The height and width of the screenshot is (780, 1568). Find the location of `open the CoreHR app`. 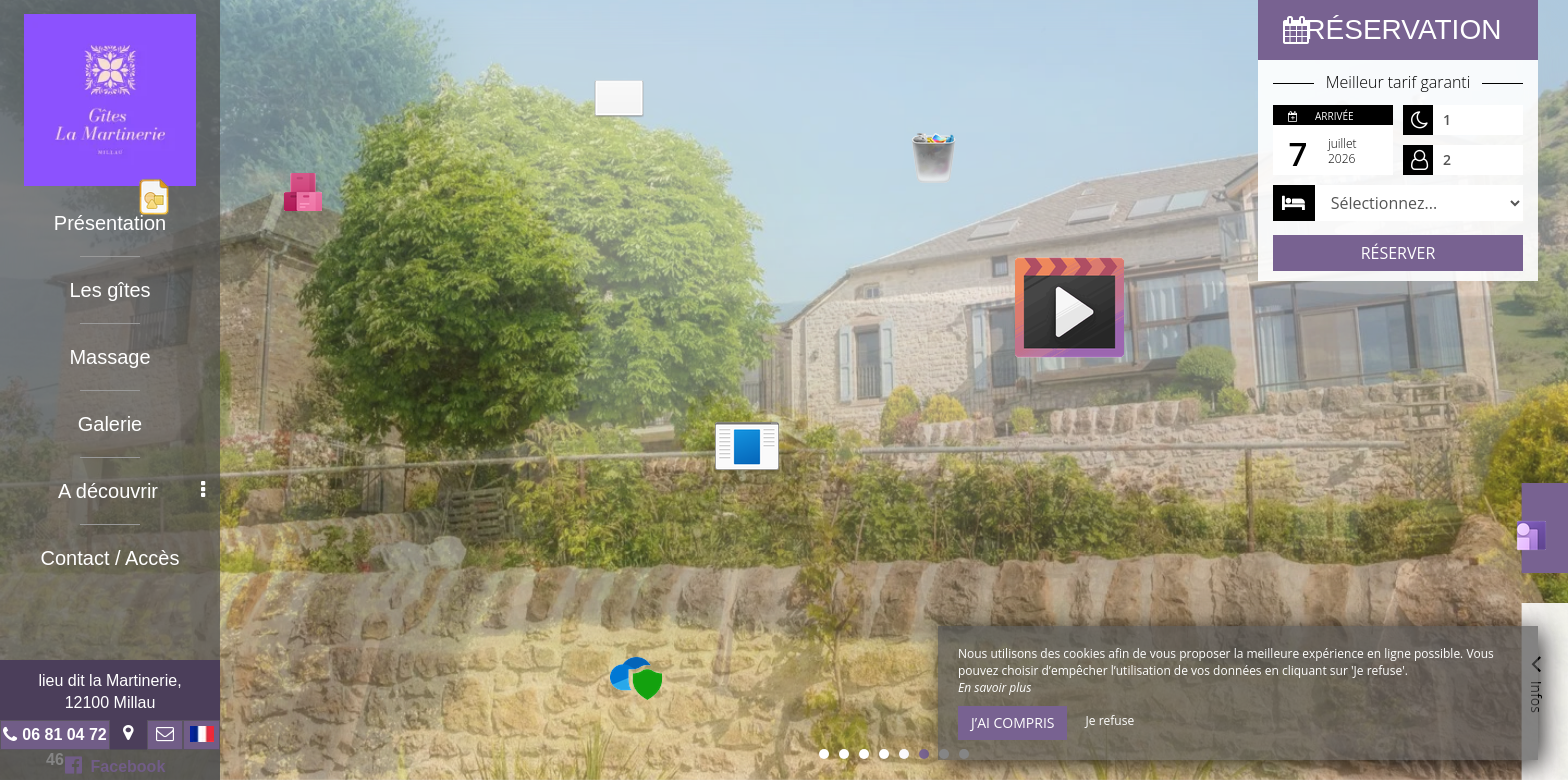

open the CoreHR app is located at coordinates (1531, 535).